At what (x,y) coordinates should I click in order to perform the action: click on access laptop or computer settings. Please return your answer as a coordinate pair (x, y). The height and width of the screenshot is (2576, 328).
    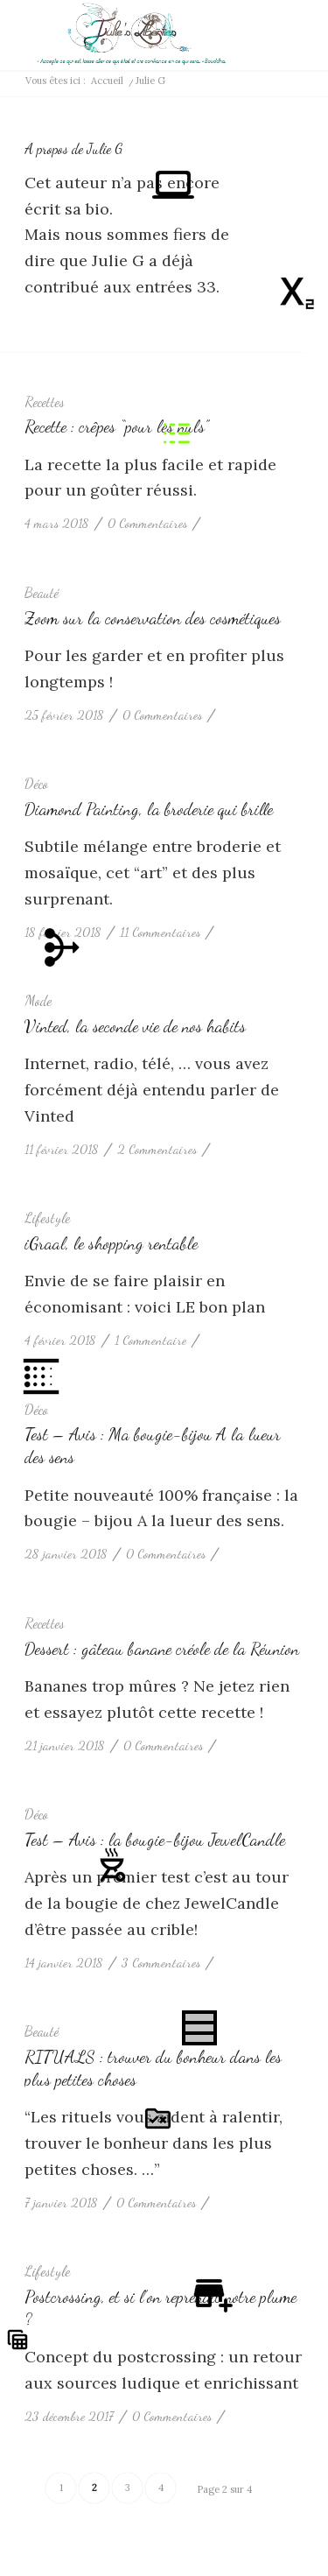
    Looking at the image, I should click on (173, 185).